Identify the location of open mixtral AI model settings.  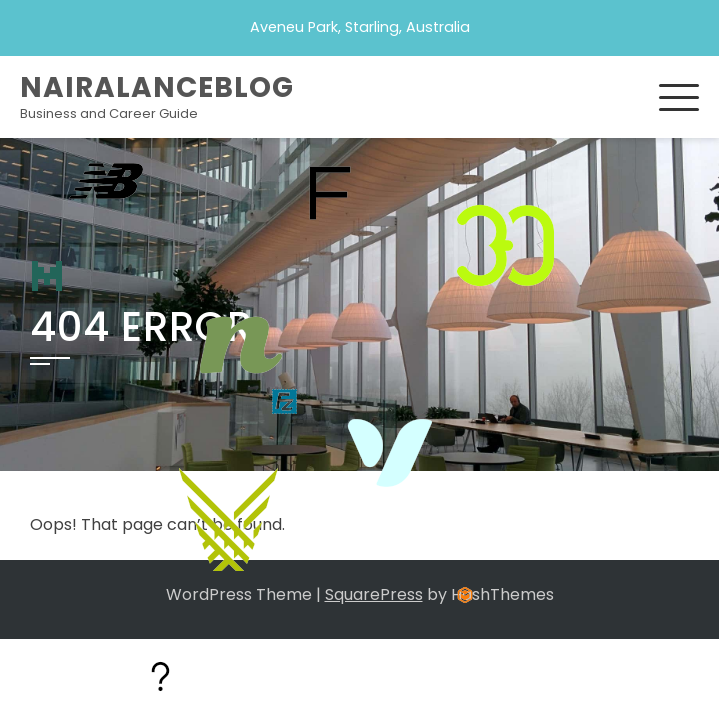
(47, 276).